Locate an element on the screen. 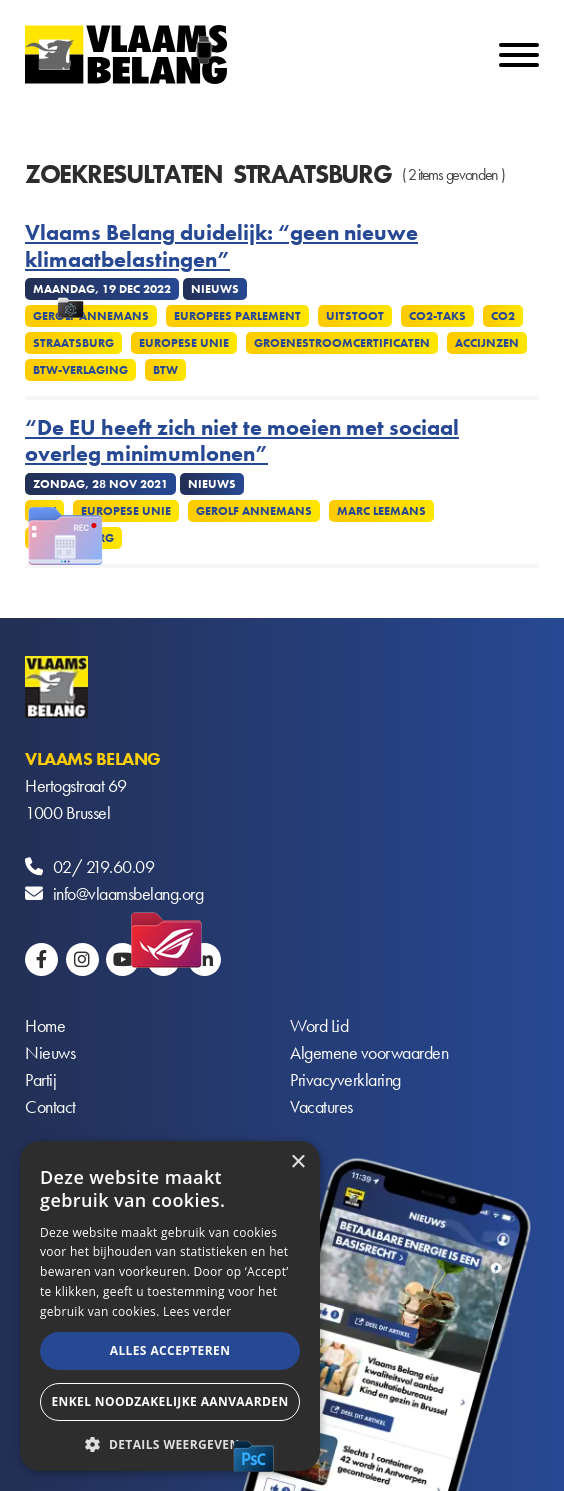 Image resolution: width=564 pixels, height=1491 pixels. open folder containing electron app files is located at coordinates (70, 308).